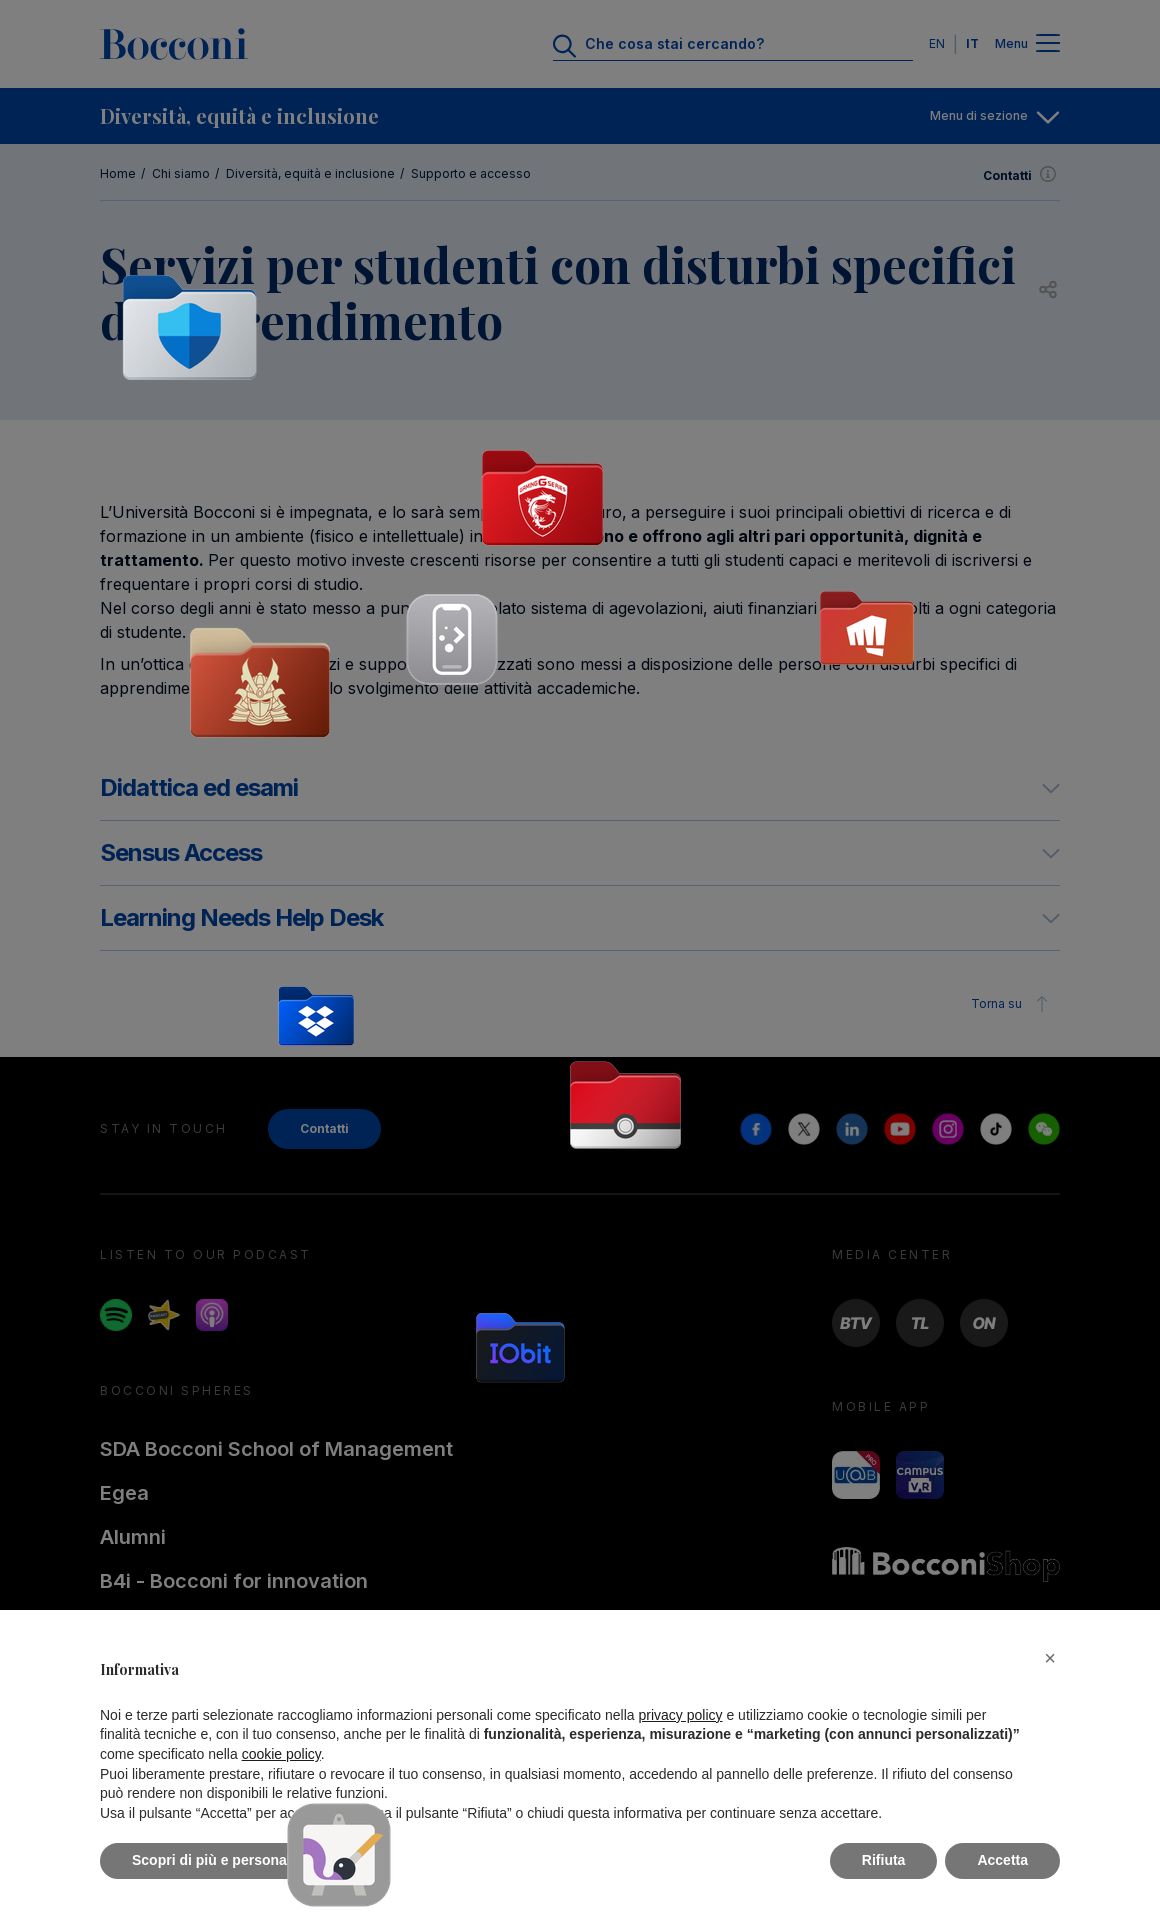  Describe the element at coordinates (259, 686) in the screenshot. I see `folder for storing historical Japanese or shogun-themed content` at that location.